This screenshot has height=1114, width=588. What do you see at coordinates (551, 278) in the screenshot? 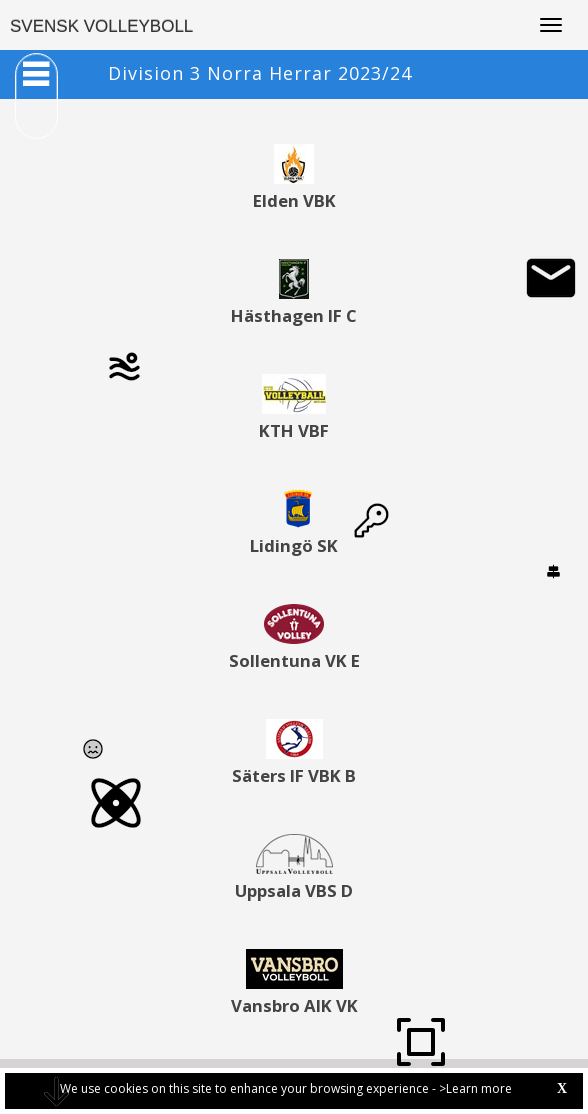
I see `open your inbox or email messages` at bounding box center [551, 278].